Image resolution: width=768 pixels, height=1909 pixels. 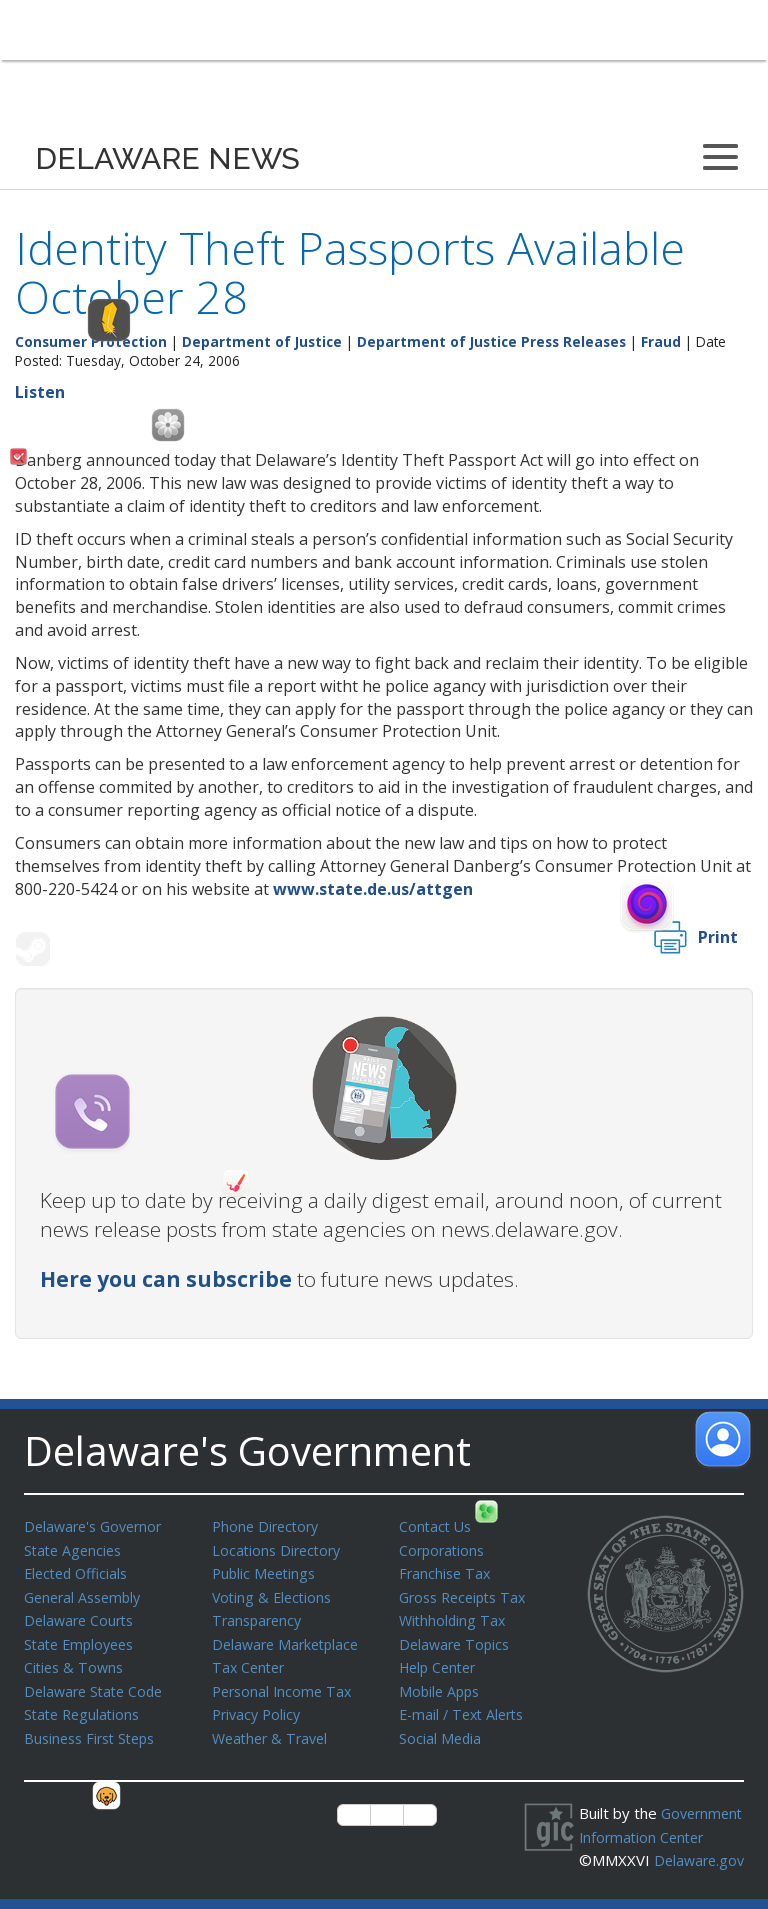 I want to click on open bruno API client, so click(x=106, y=1795).